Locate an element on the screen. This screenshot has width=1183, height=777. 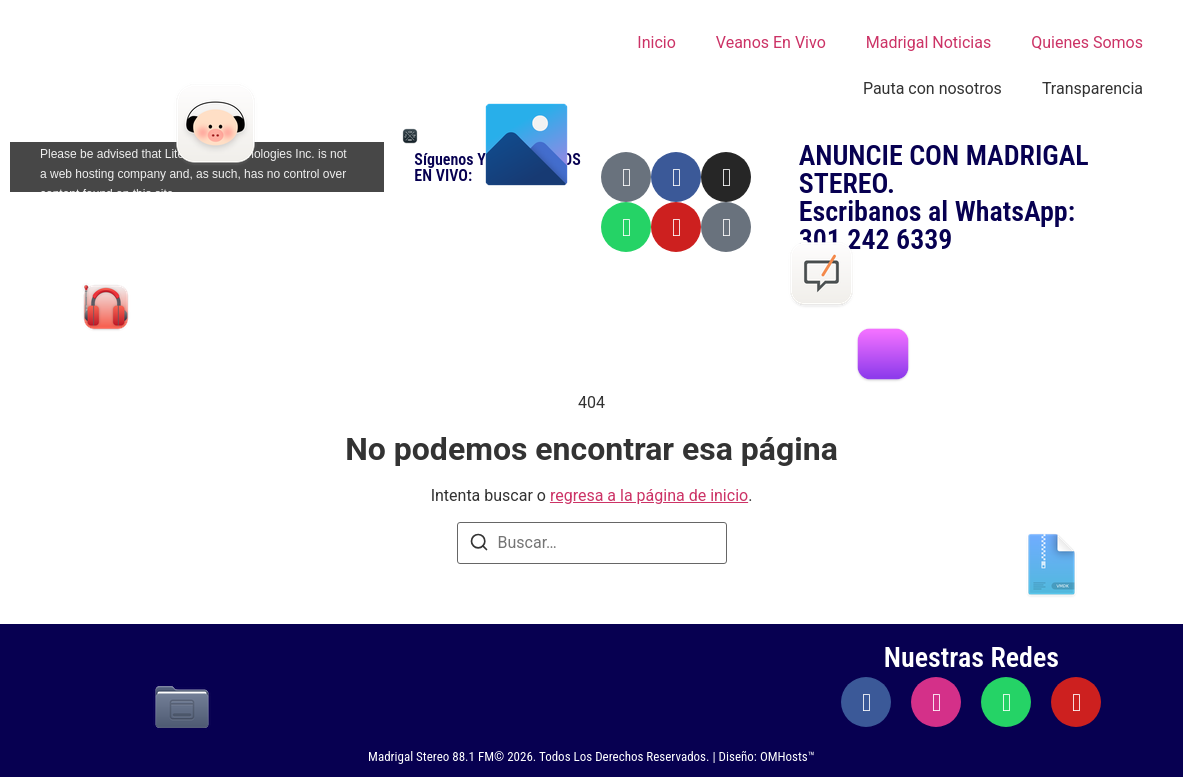
open openboard app is located at coordinates (821, 273).